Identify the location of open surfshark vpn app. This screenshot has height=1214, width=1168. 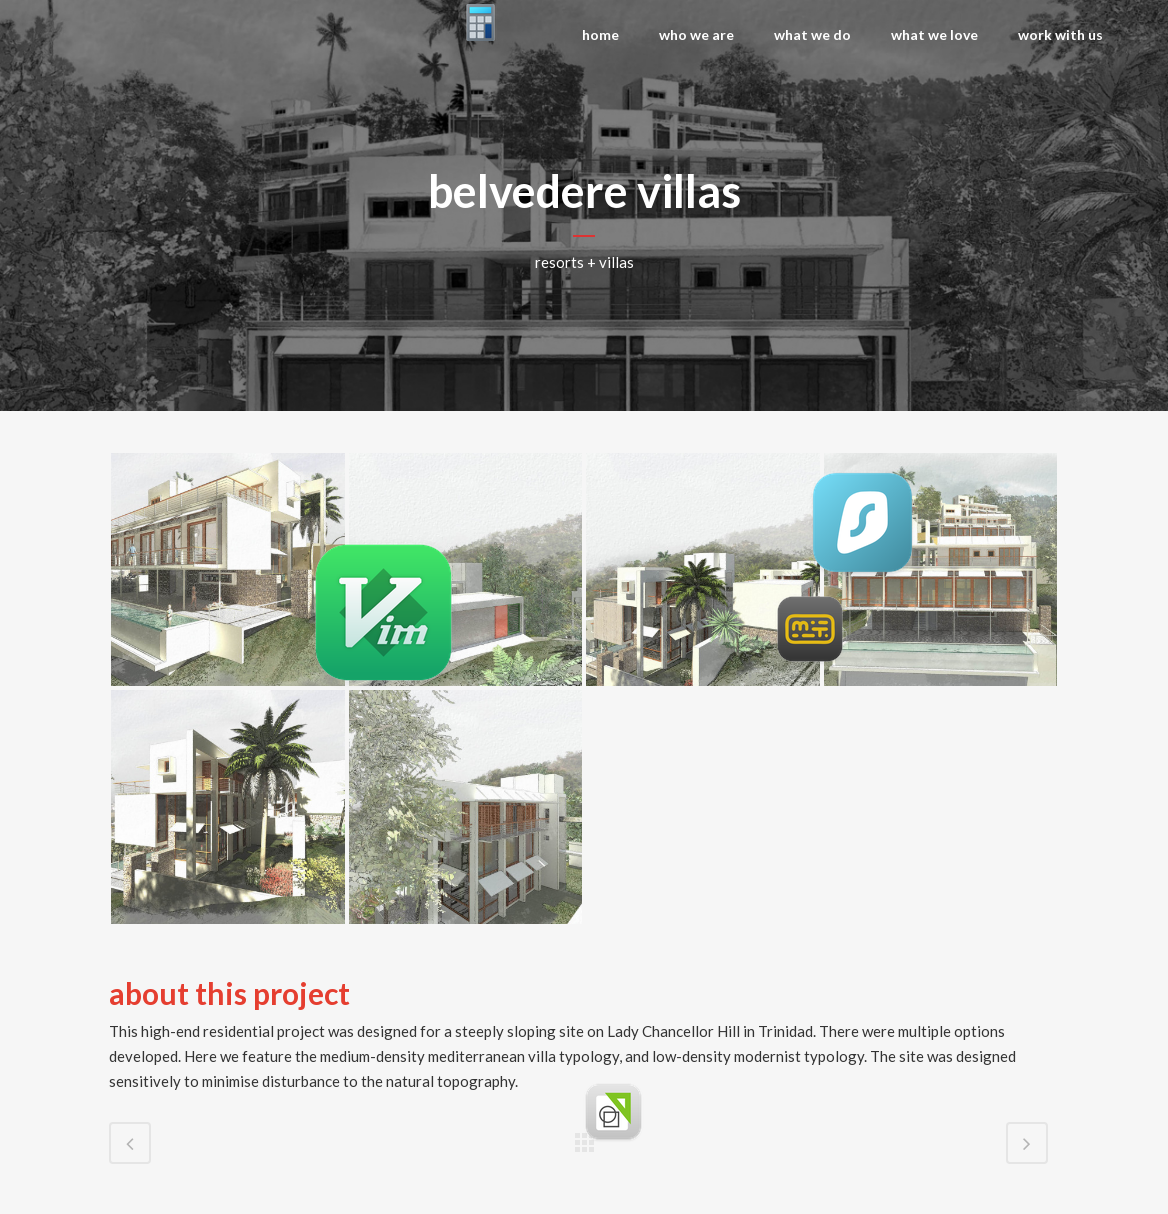
(862, 522).